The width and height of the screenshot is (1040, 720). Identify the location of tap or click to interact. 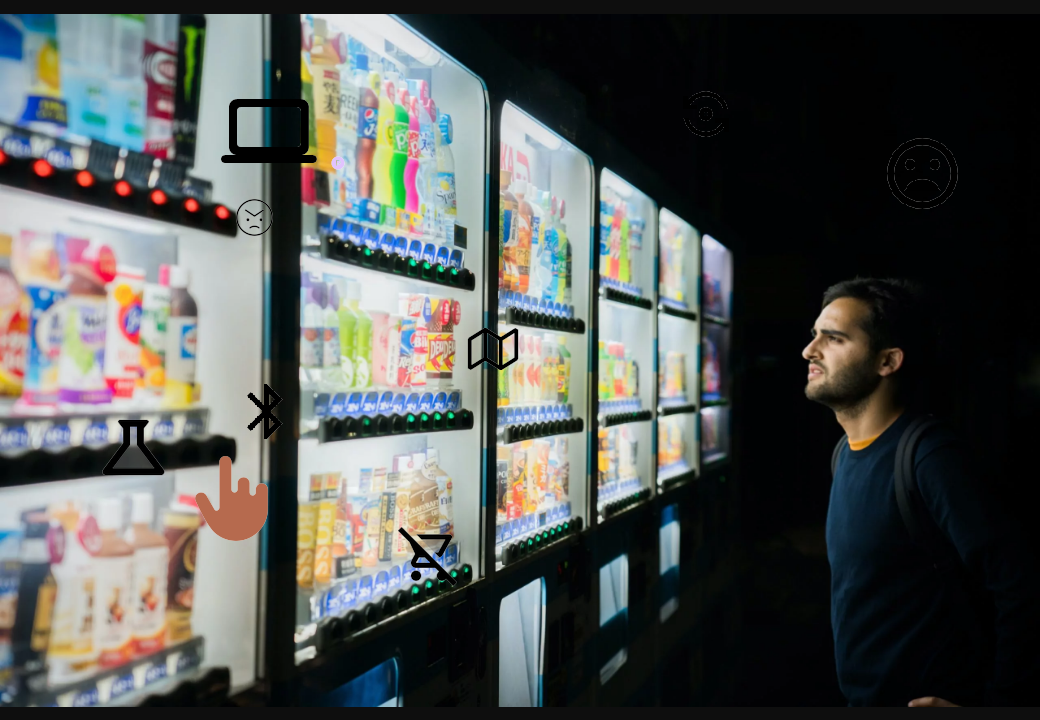
(231, 498).